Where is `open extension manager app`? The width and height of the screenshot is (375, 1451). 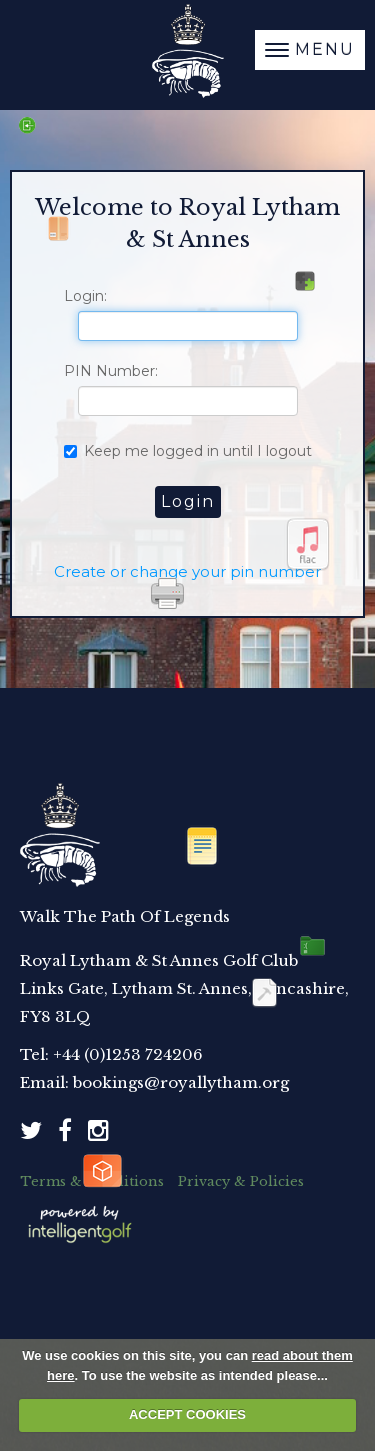
open extension manager app is located at coordinates (305, 281).